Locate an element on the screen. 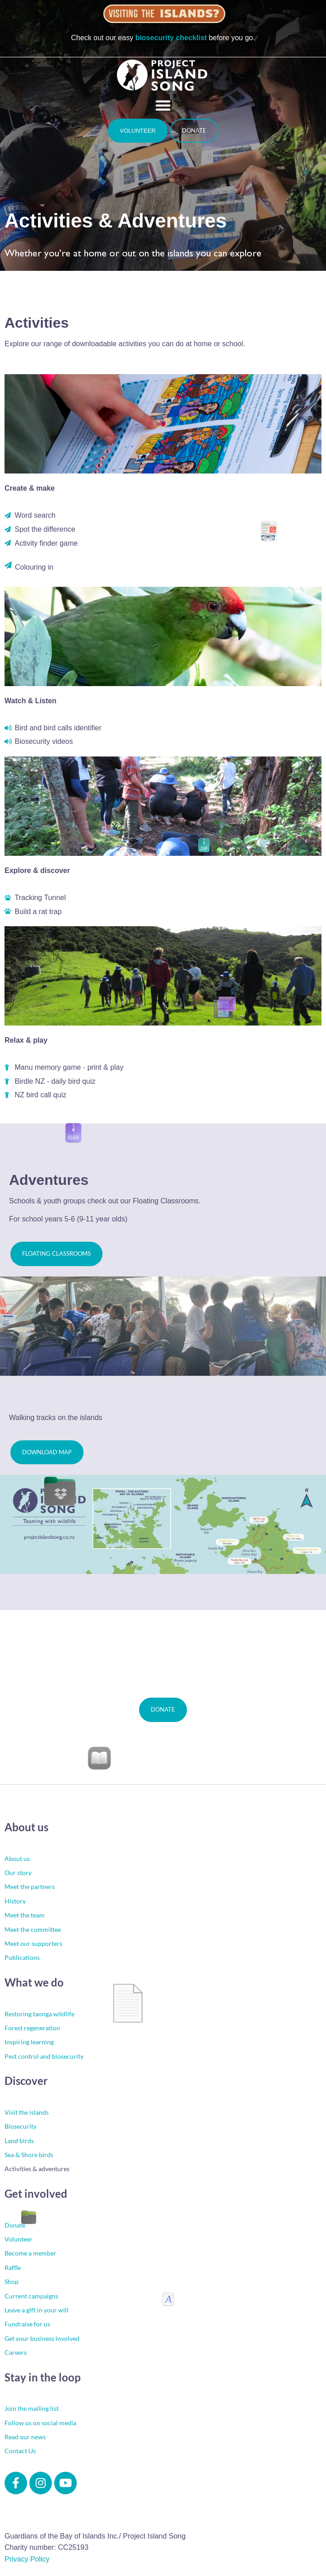 The width and height of the screenshot is (326, 2576). open evince document viewer is located at coordinates (269, 531).